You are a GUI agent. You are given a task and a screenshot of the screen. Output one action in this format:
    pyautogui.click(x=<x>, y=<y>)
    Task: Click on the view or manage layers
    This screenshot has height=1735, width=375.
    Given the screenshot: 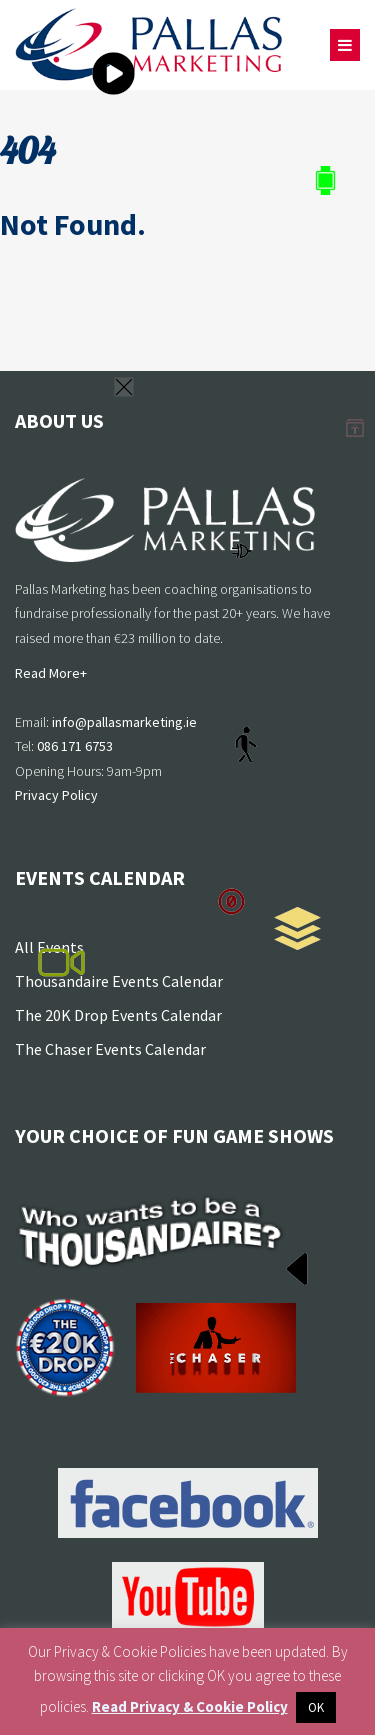 What is the action you would take?
    pyautogui.click(x=297, y=928)
    